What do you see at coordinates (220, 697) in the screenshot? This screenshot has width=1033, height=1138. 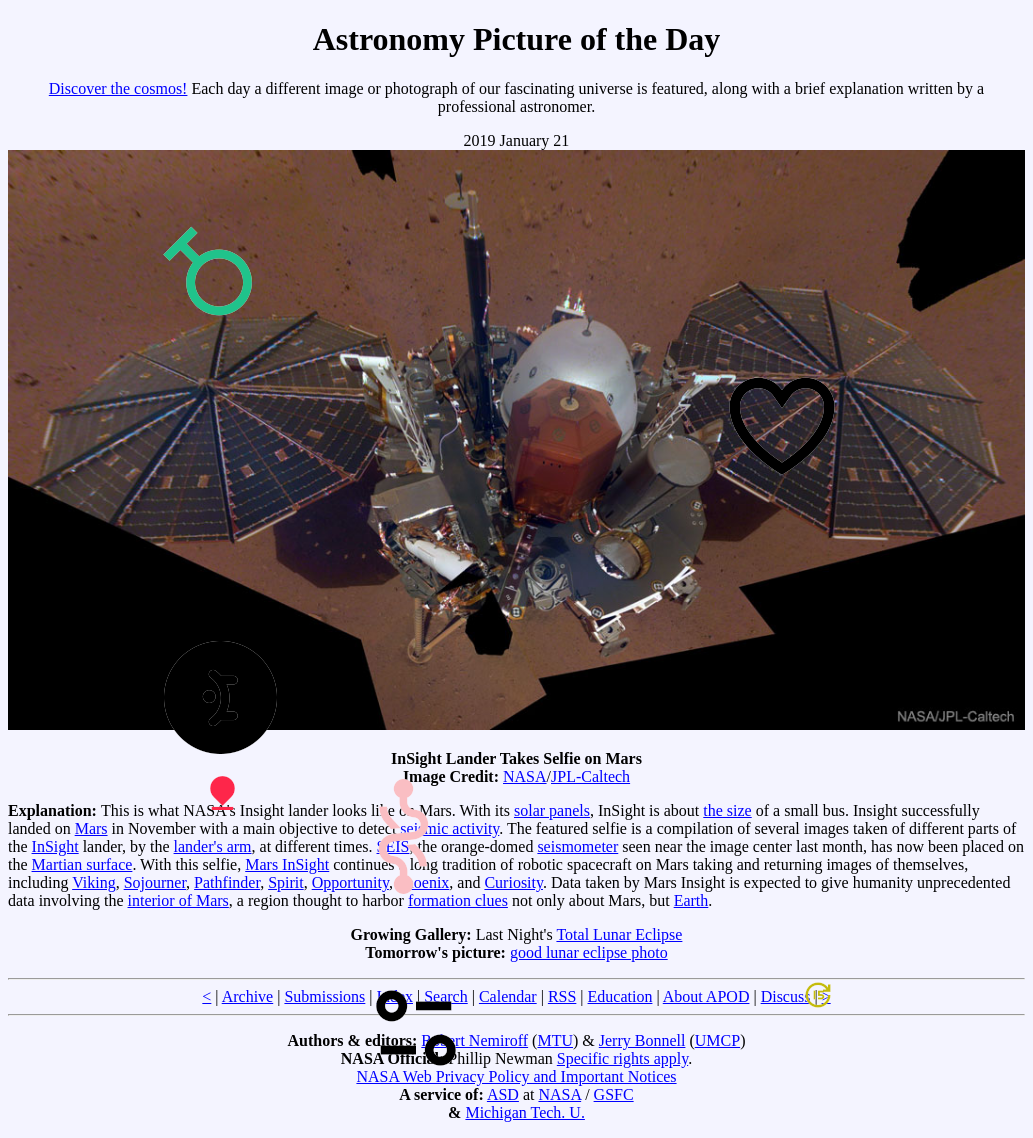 I see `mantine UI framework logo` at bounding box center [220, 697].